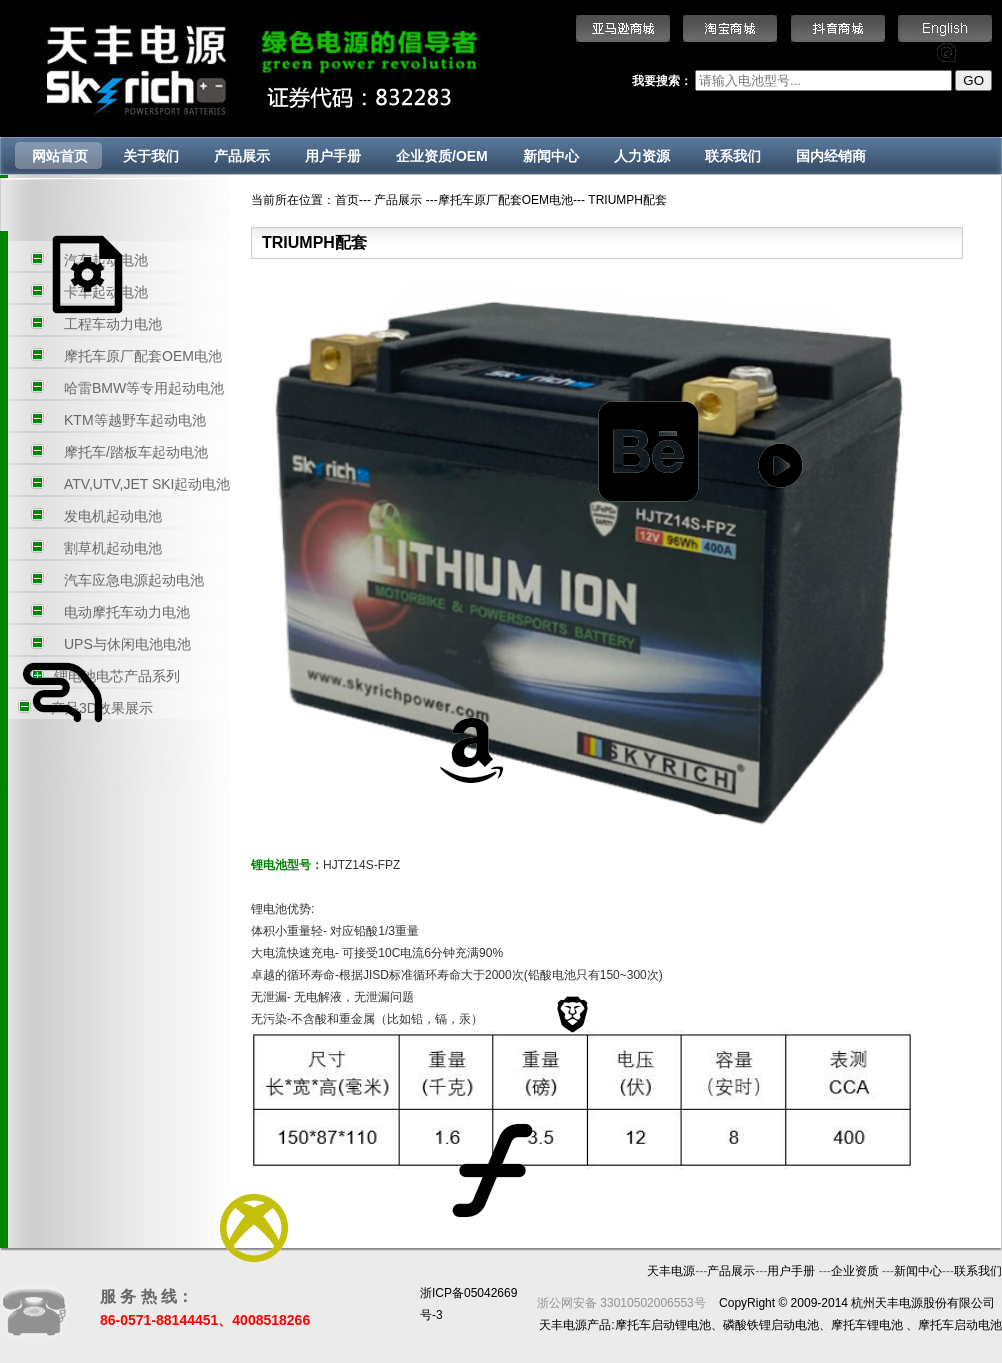 The width and height of the screenshot is (1002, 1363). What do you see at coordinates (87, 274) in the screenshot?
I see `access file settings or preferences` at bounding box center [87, 274].